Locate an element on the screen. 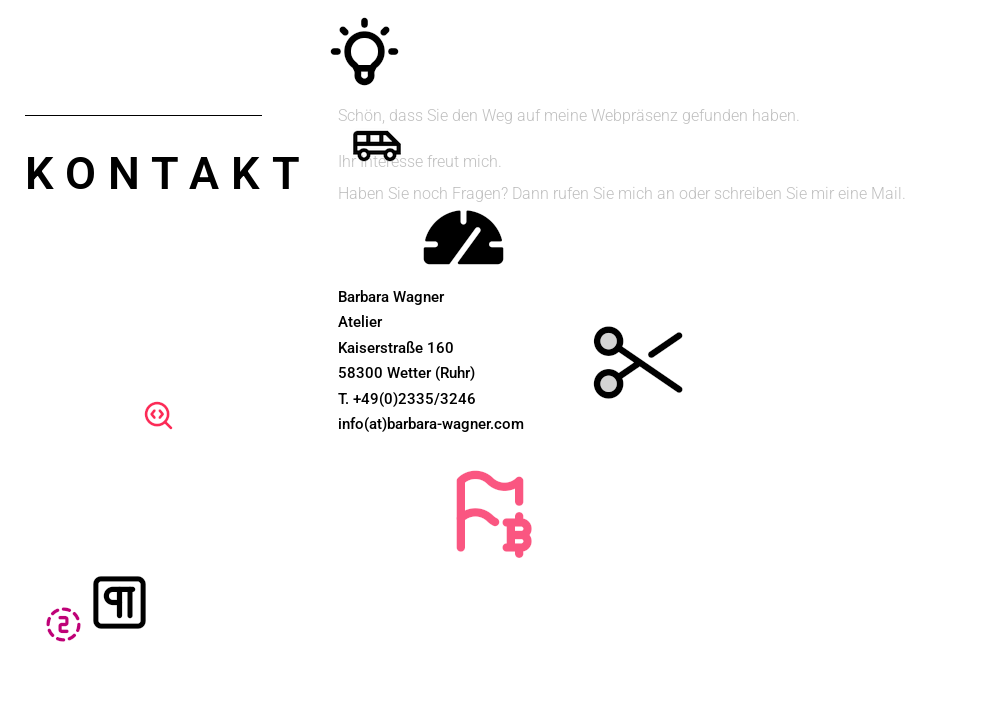  flag or mark a bitcoin transaction is located at coordinates (490, 510).